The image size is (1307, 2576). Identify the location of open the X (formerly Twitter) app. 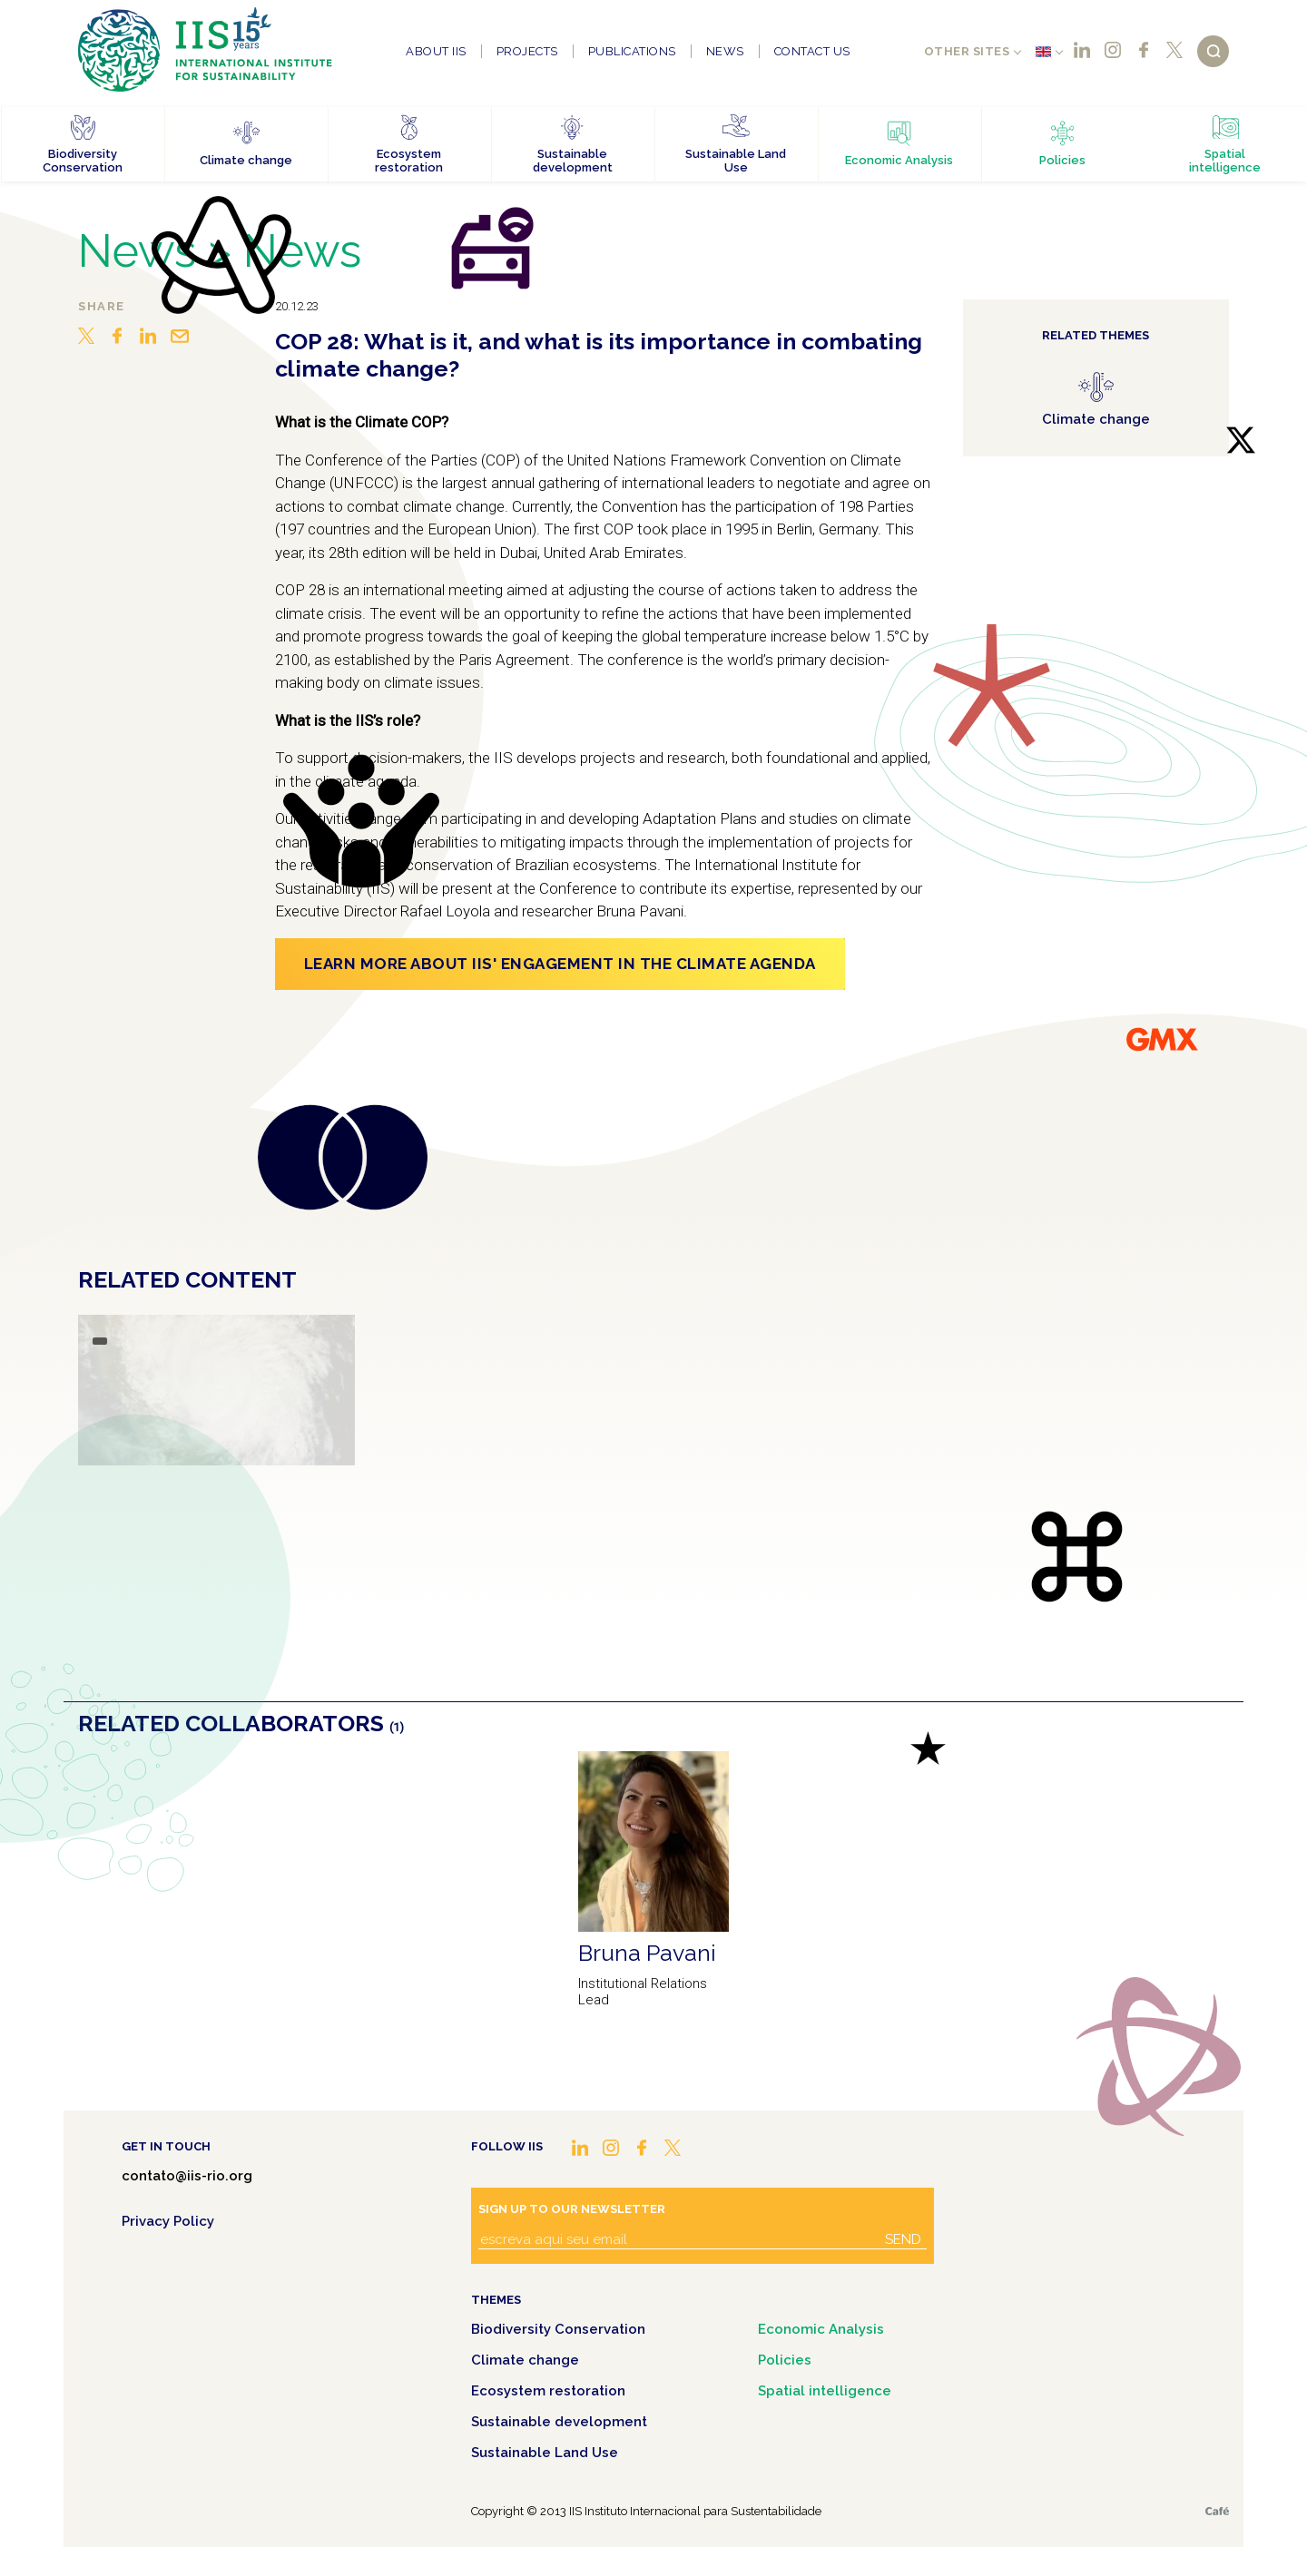
(1241, 440).